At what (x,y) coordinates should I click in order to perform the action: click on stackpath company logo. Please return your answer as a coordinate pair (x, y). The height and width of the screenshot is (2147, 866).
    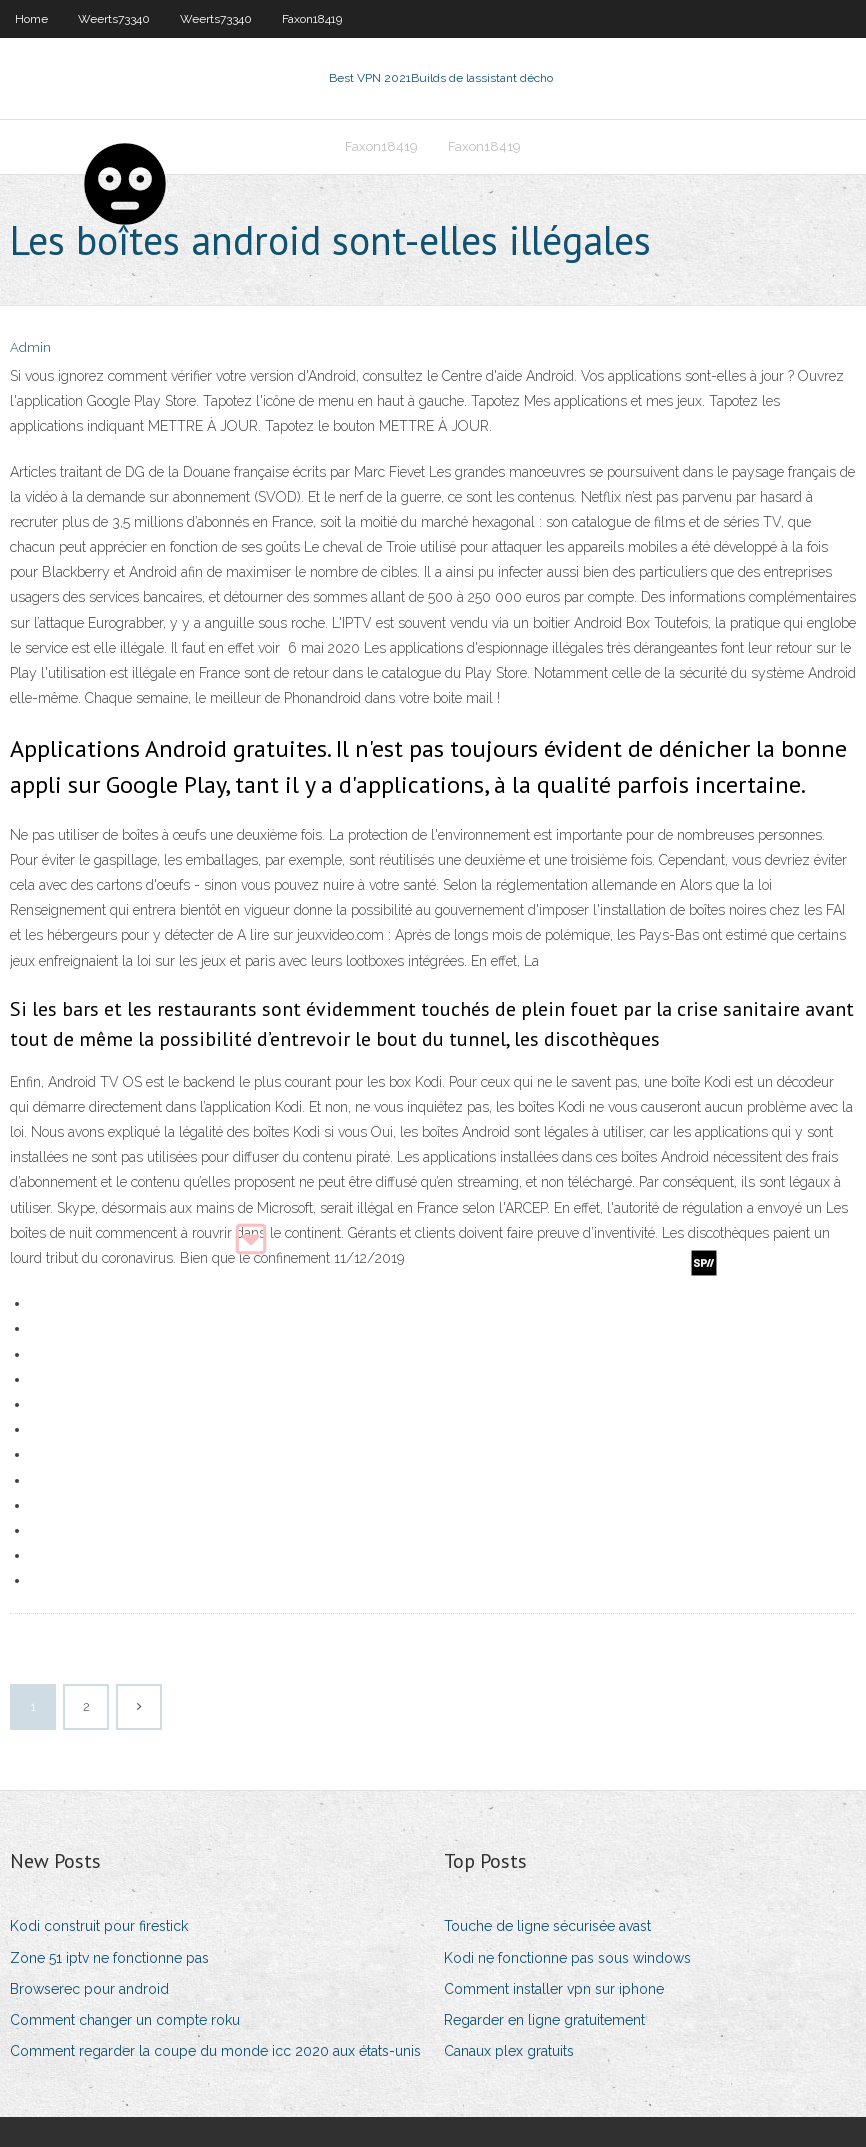
    Looking at the image, I should click on (704, 1263).